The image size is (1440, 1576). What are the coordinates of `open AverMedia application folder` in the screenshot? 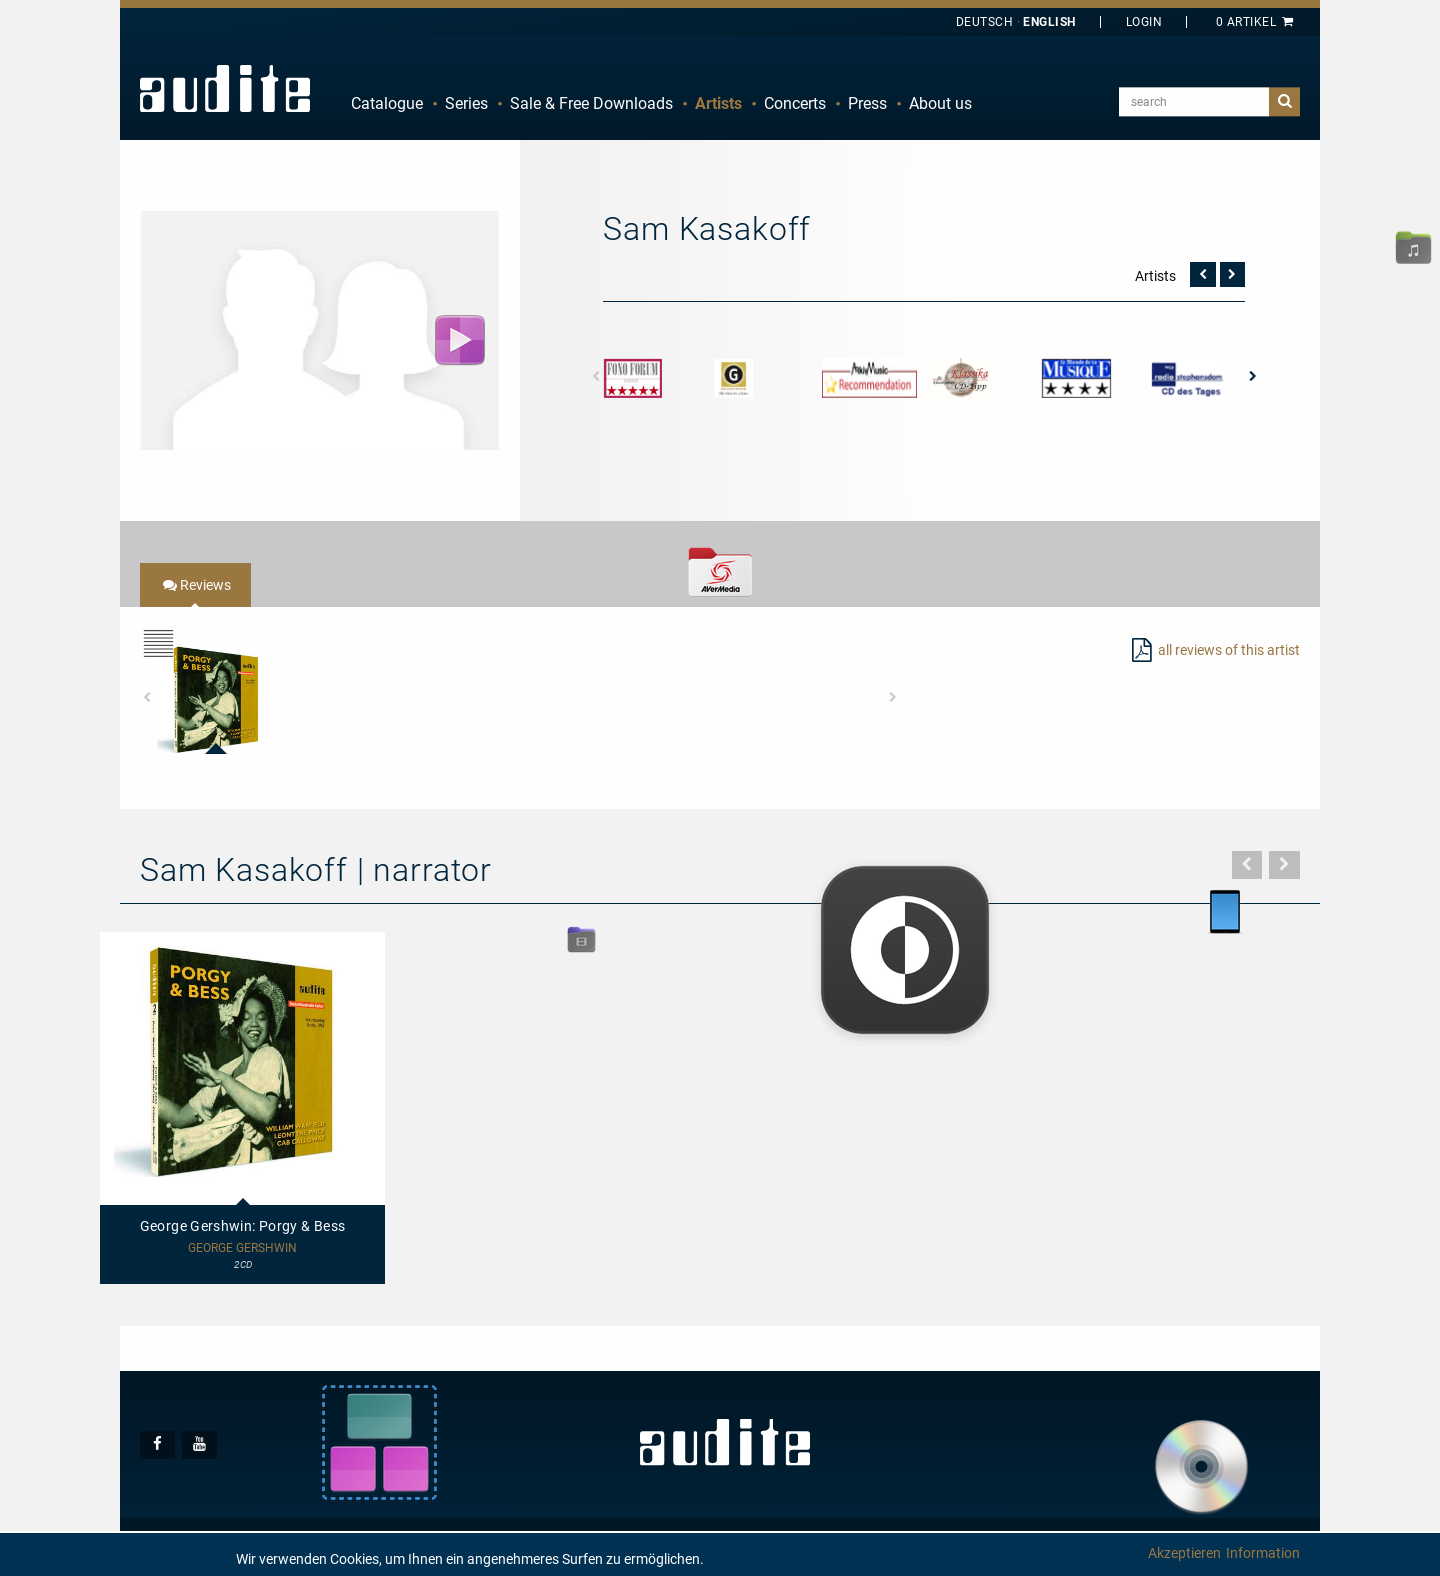 It's located at (720, 574).